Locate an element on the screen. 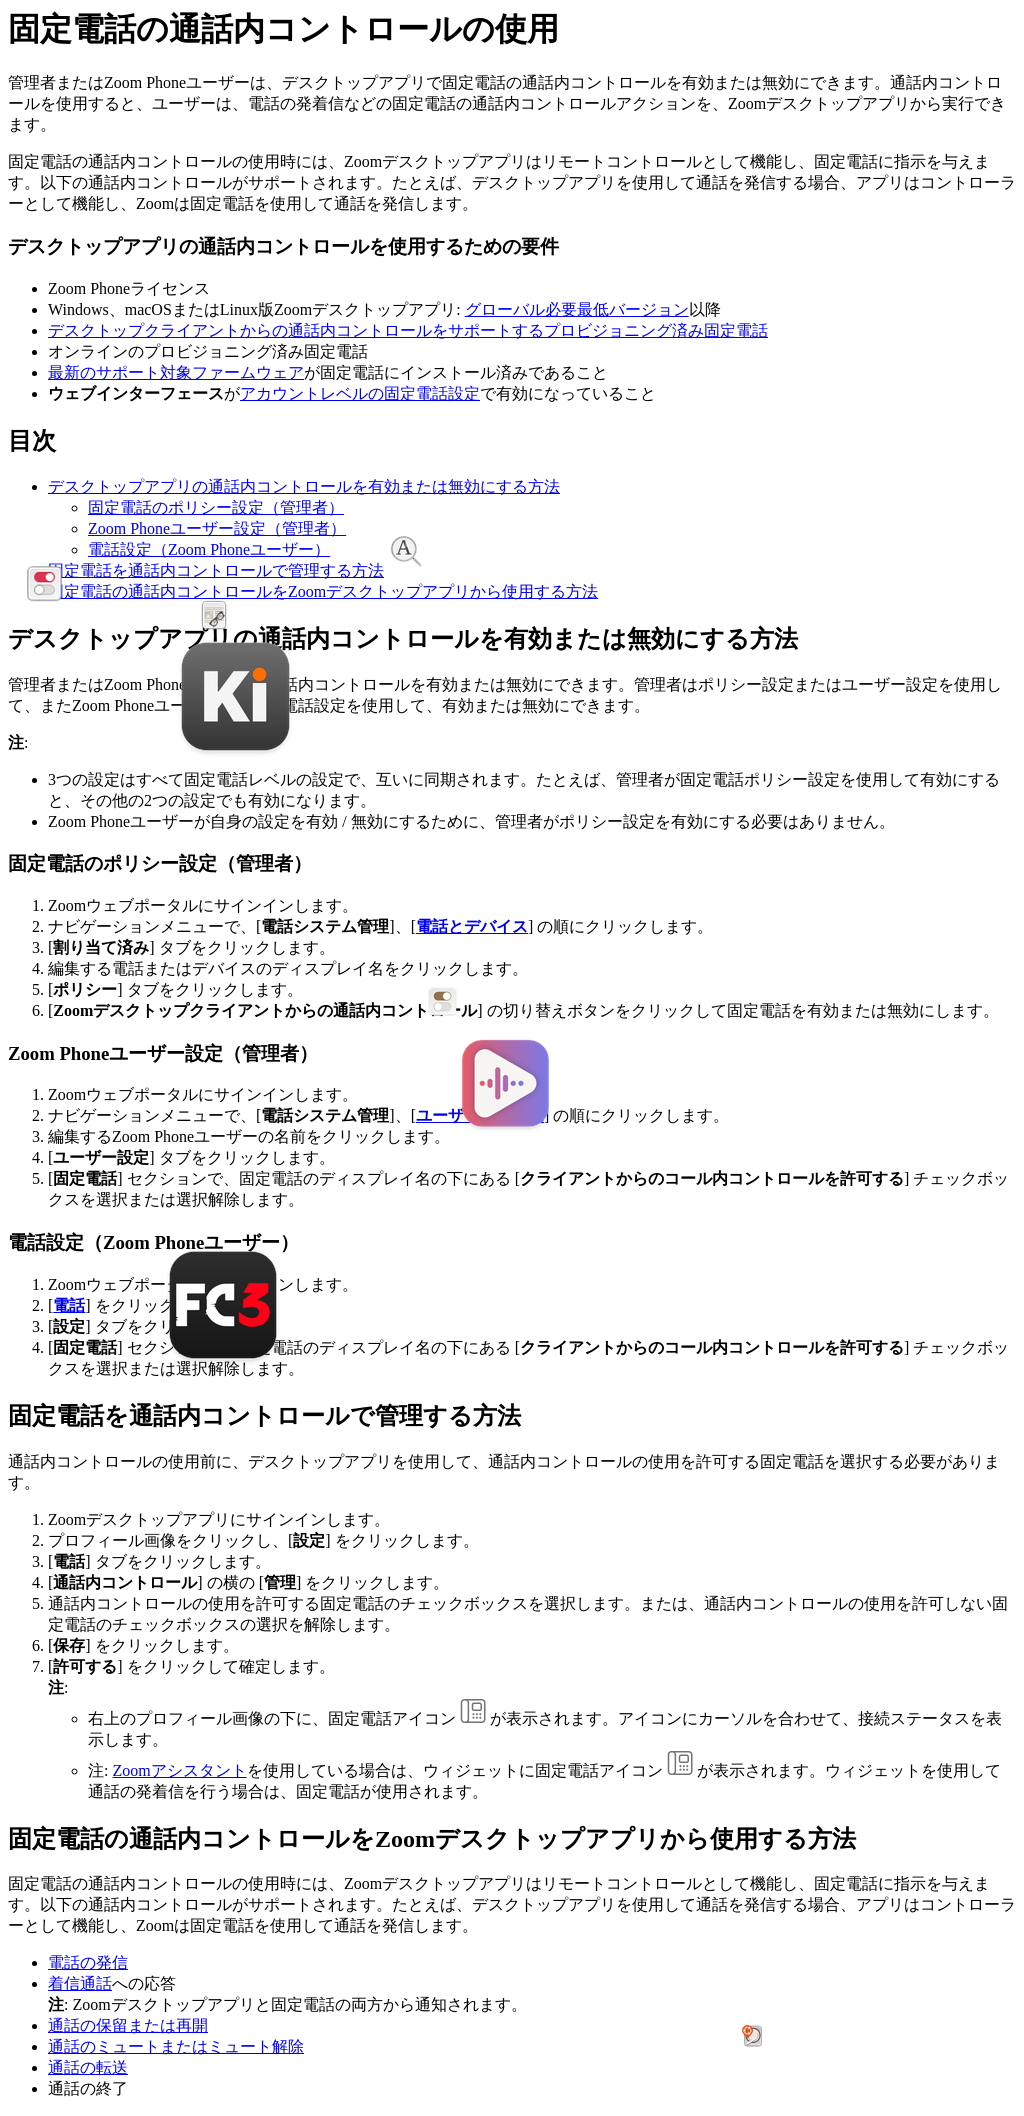 This screenshot has width=1024, height=2116. launch far cry 3 game is located at coordinates (223, 1305).